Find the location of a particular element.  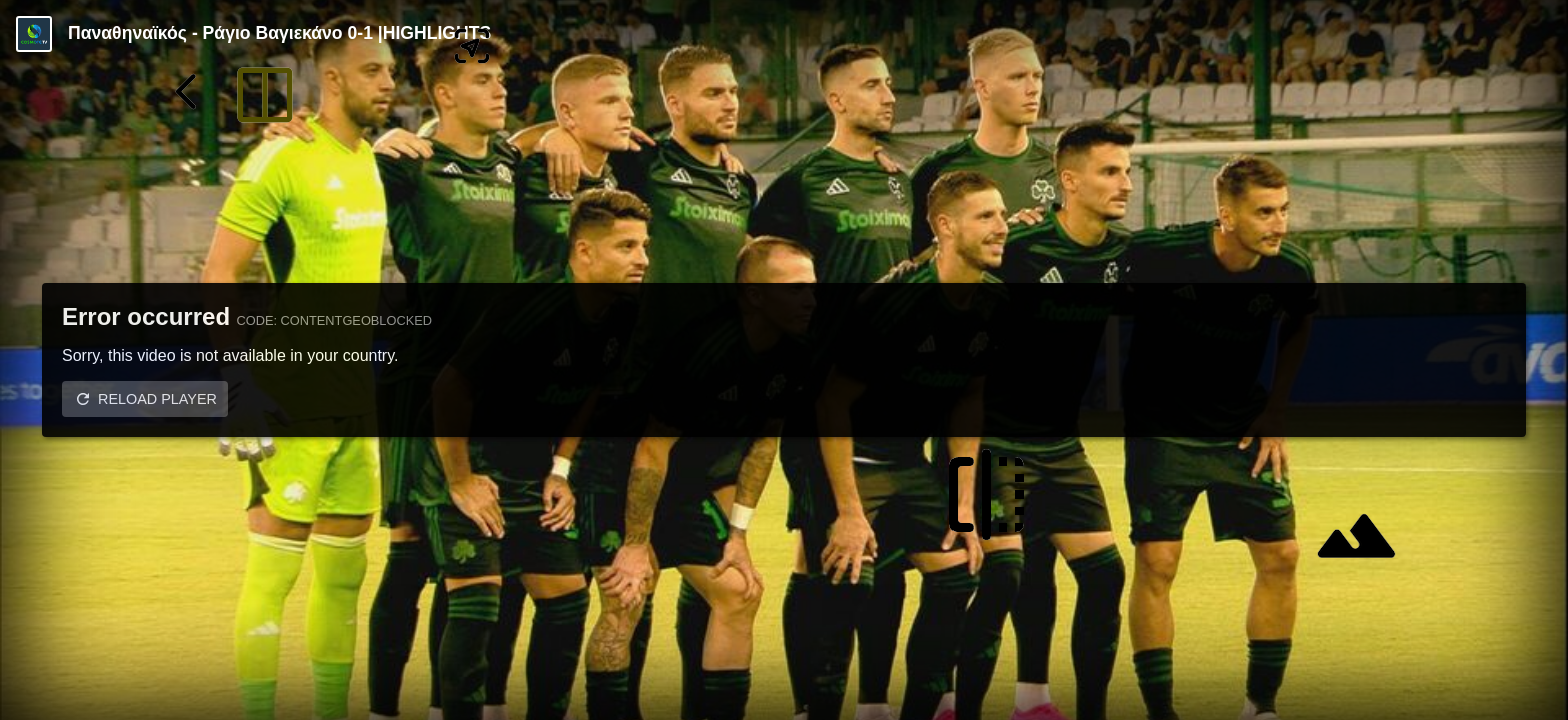

view landscape or nature photos is located at coordinates (1356, 534).